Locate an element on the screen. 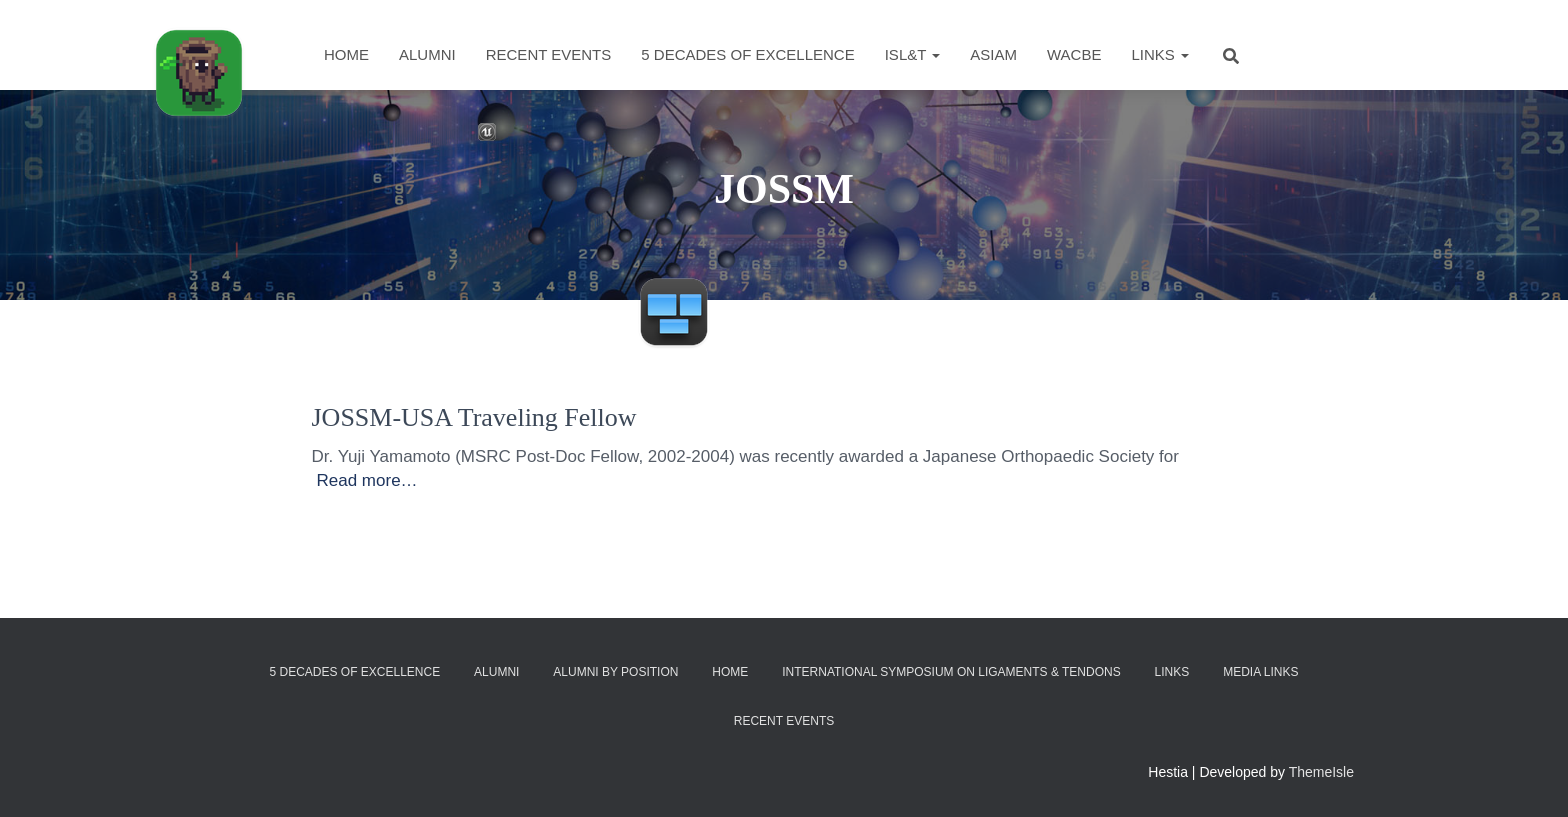 This screenshot has height=817, width=1568. open multitasking view is located at coordinates (674, 312).